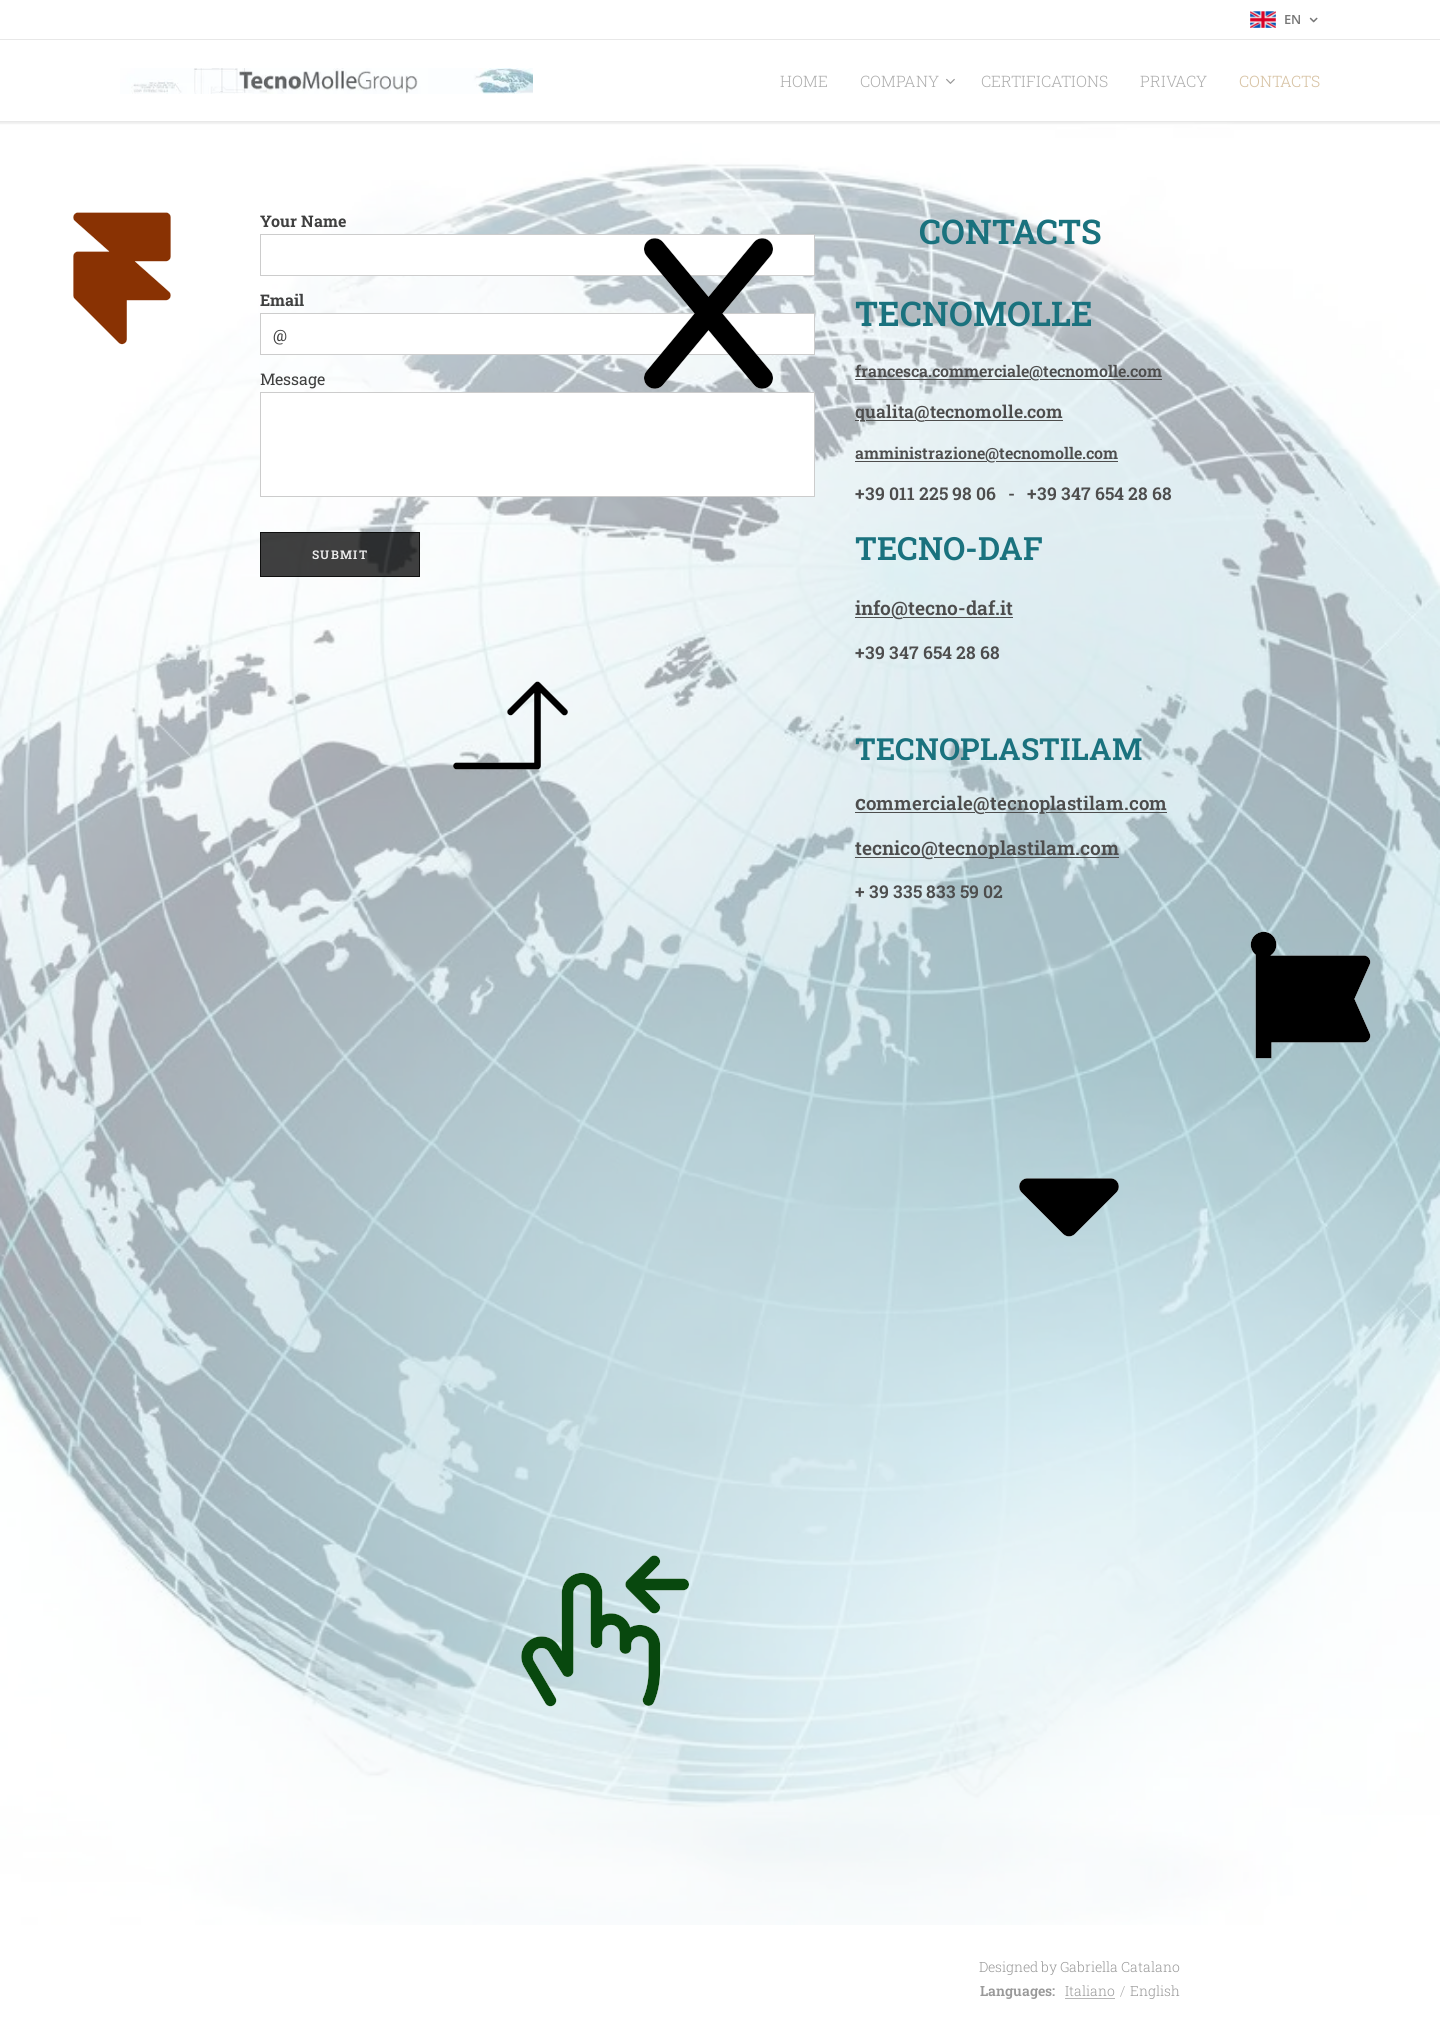 This screenshot has height=2033, width=1440. What do you see at coordinates (1069, 1170) in the screenshot?
I see `sort items in descending order` at bounding box center [1069, 1170].